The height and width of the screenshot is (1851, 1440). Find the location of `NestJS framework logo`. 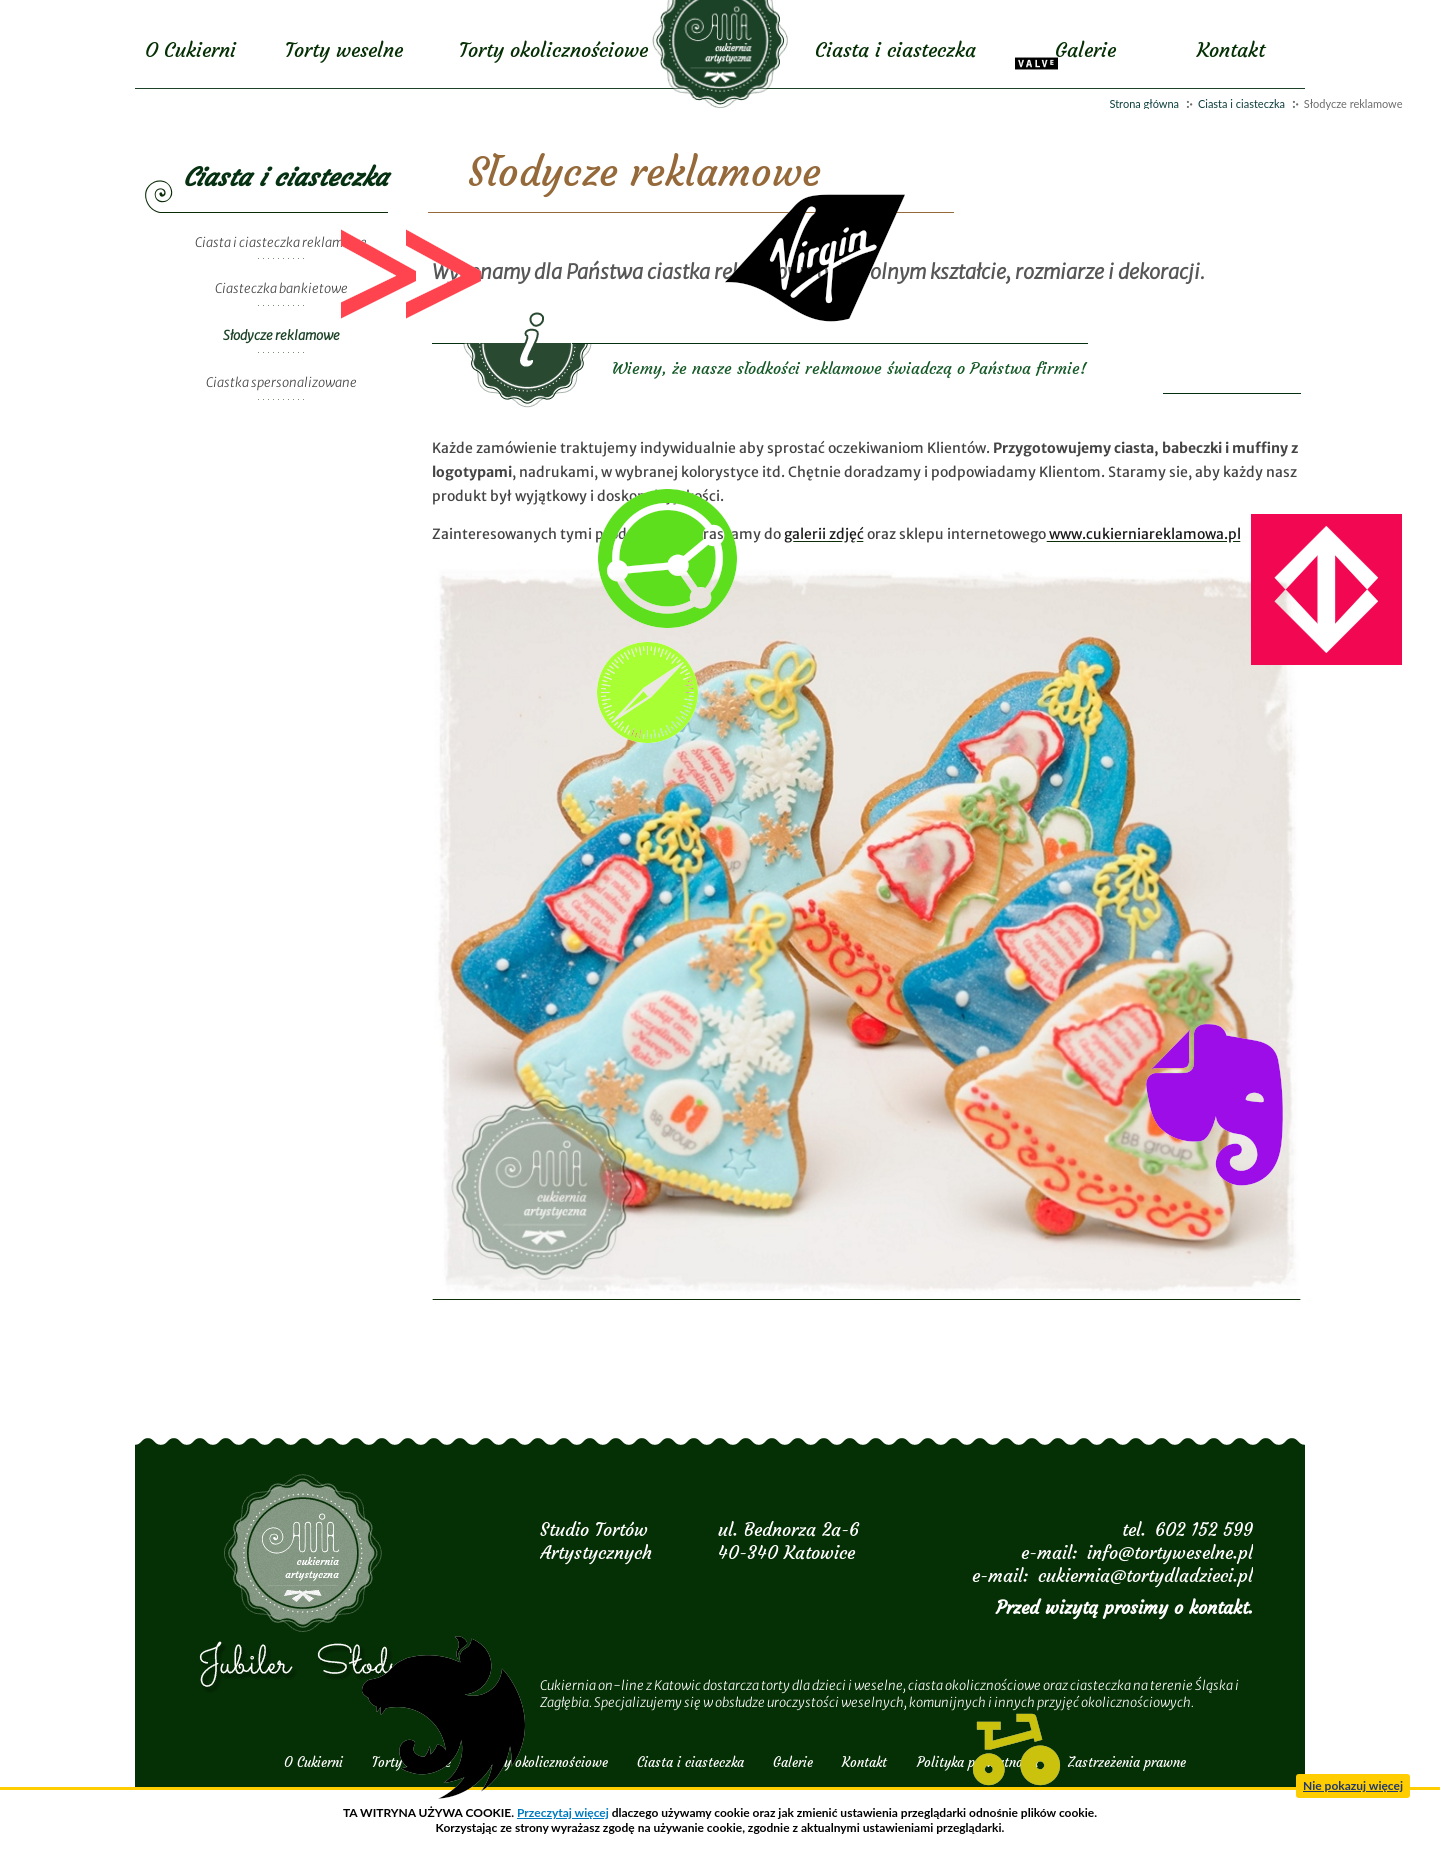

NestJS framework logo is located at coordinates (443, 1717).